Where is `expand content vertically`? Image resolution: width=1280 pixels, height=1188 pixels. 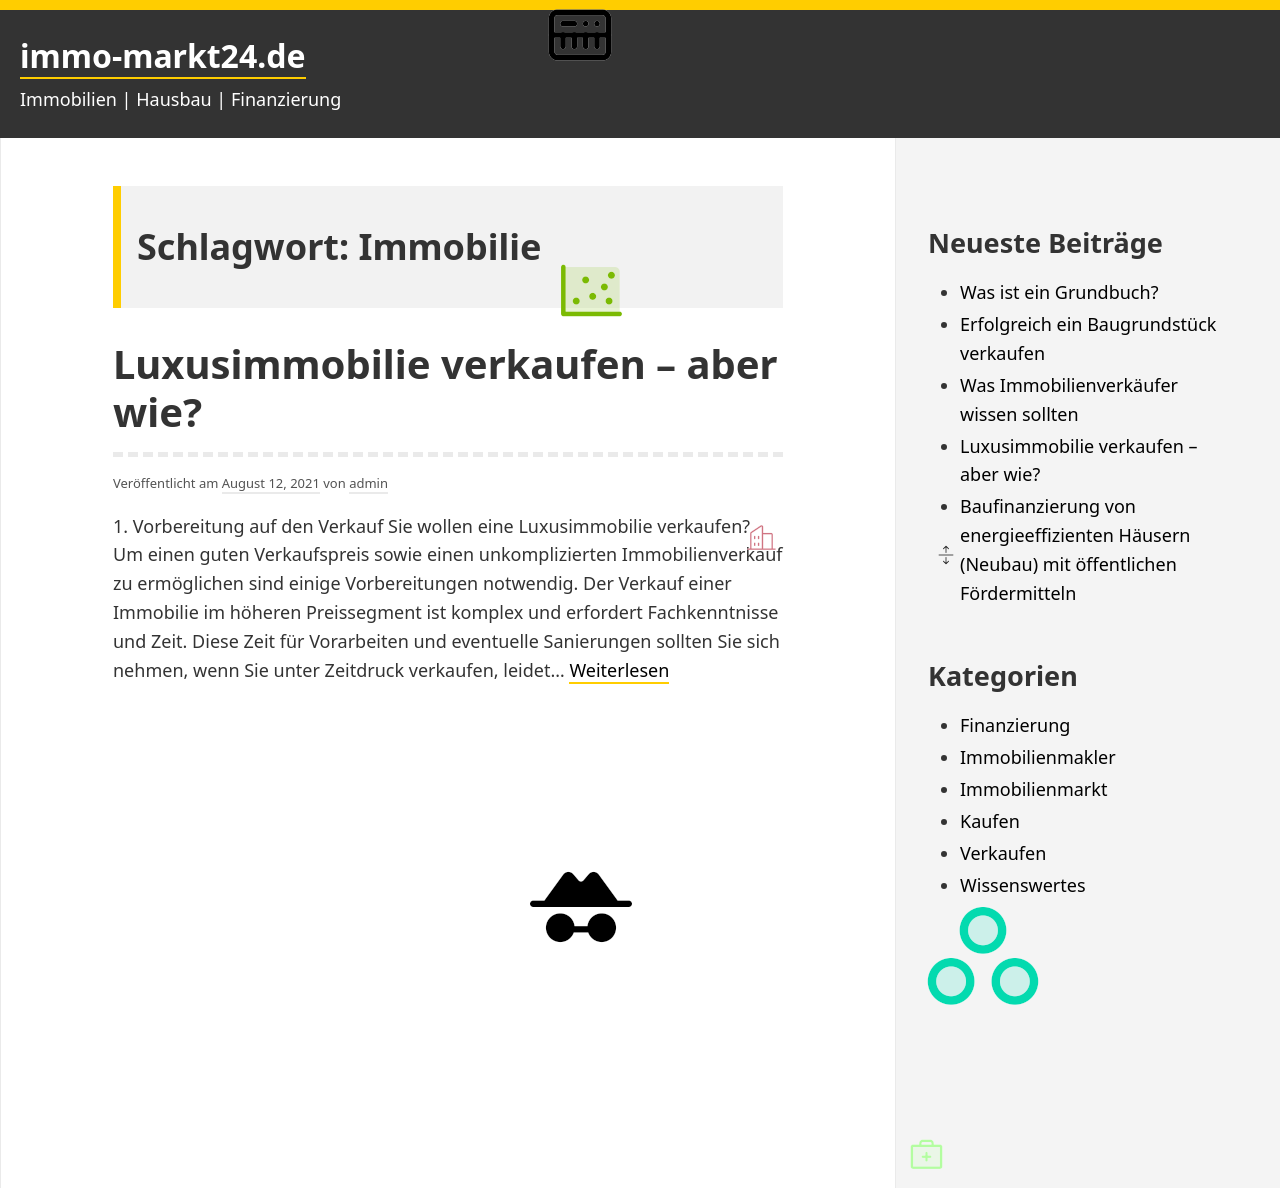 expand content vertically is located at coordinates (946, 555).